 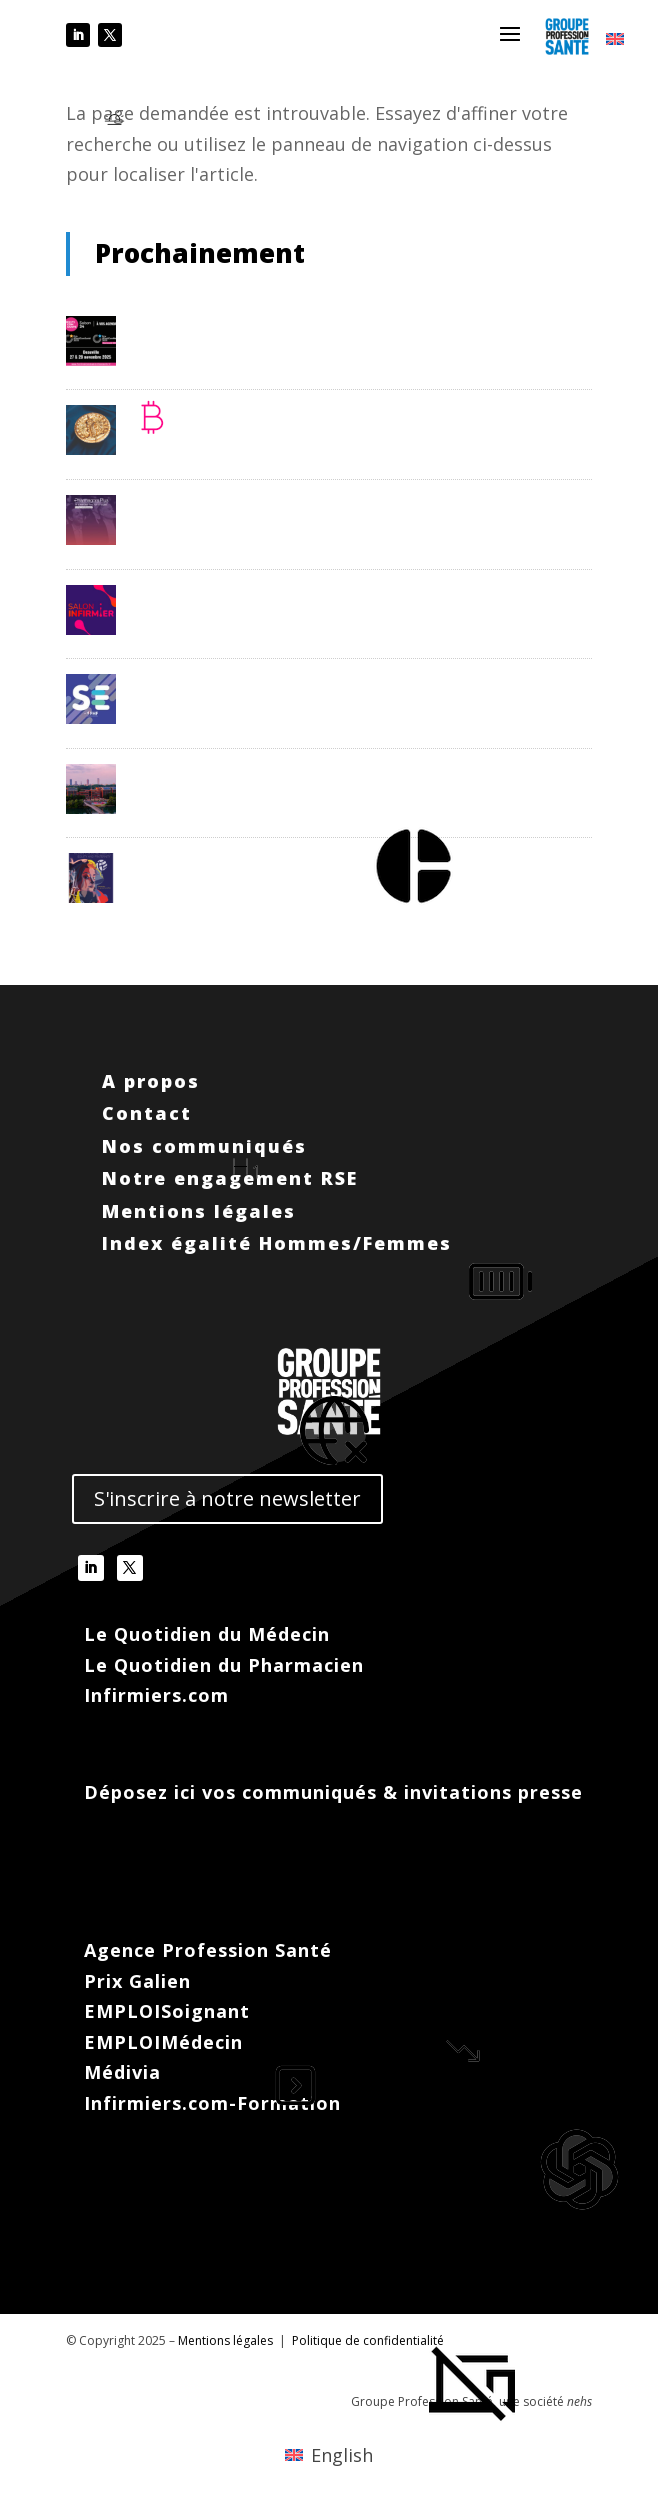 I want to click on device linking is disabled, so click(x=472, y=2384).